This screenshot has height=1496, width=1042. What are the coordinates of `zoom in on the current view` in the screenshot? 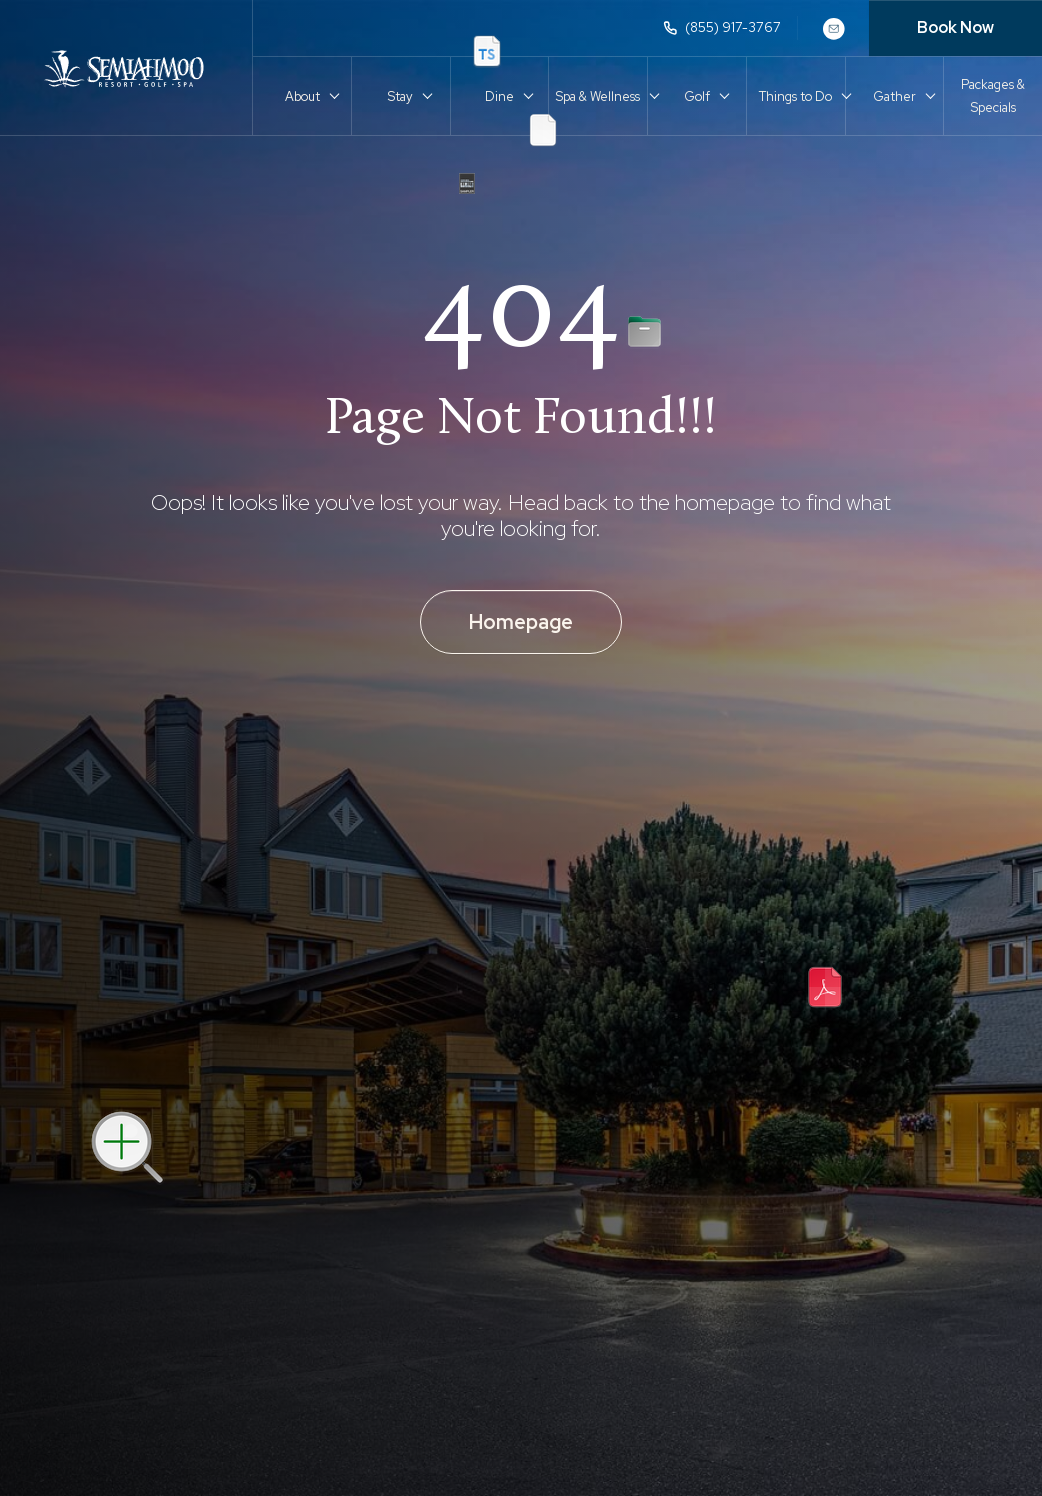 It's located at (126, 1146).